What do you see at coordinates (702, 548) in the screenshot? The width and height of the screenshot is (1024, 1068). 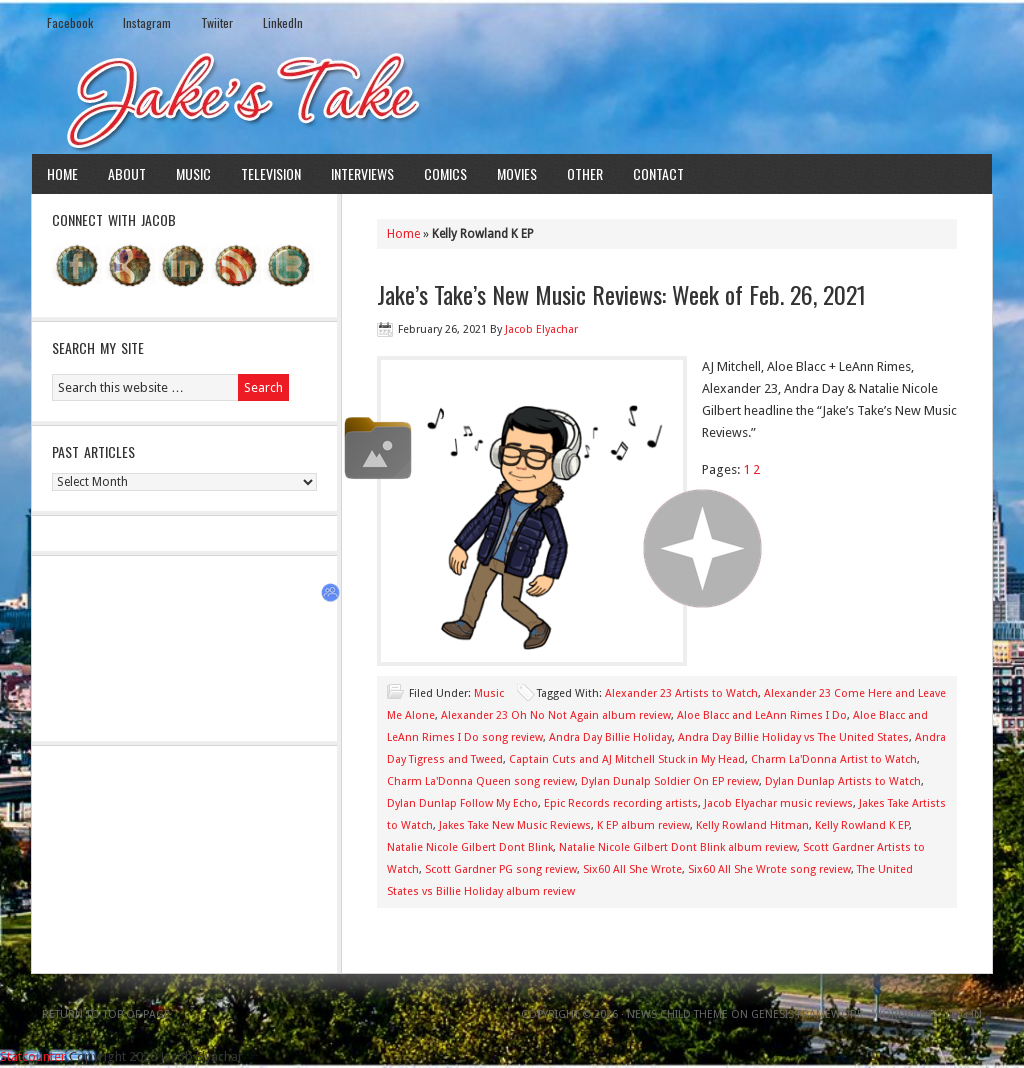 I see `remove trust status from a bluetooth device` at bounding box center [702, 548].